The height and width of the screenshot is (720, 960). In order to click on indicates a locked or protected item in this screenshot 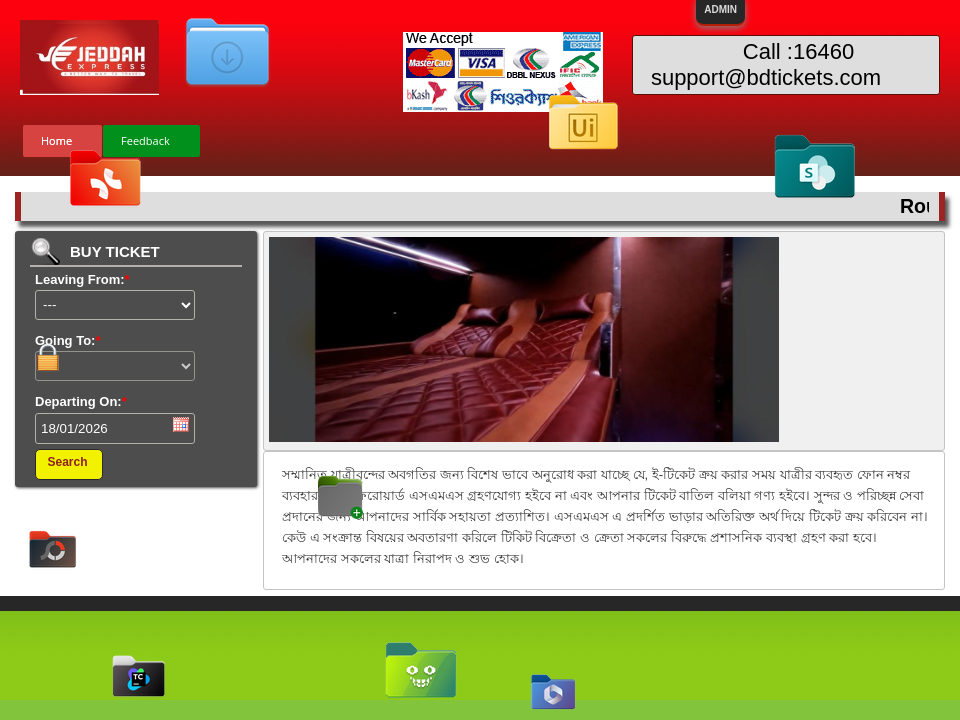, I will do `click(48, 357)`.